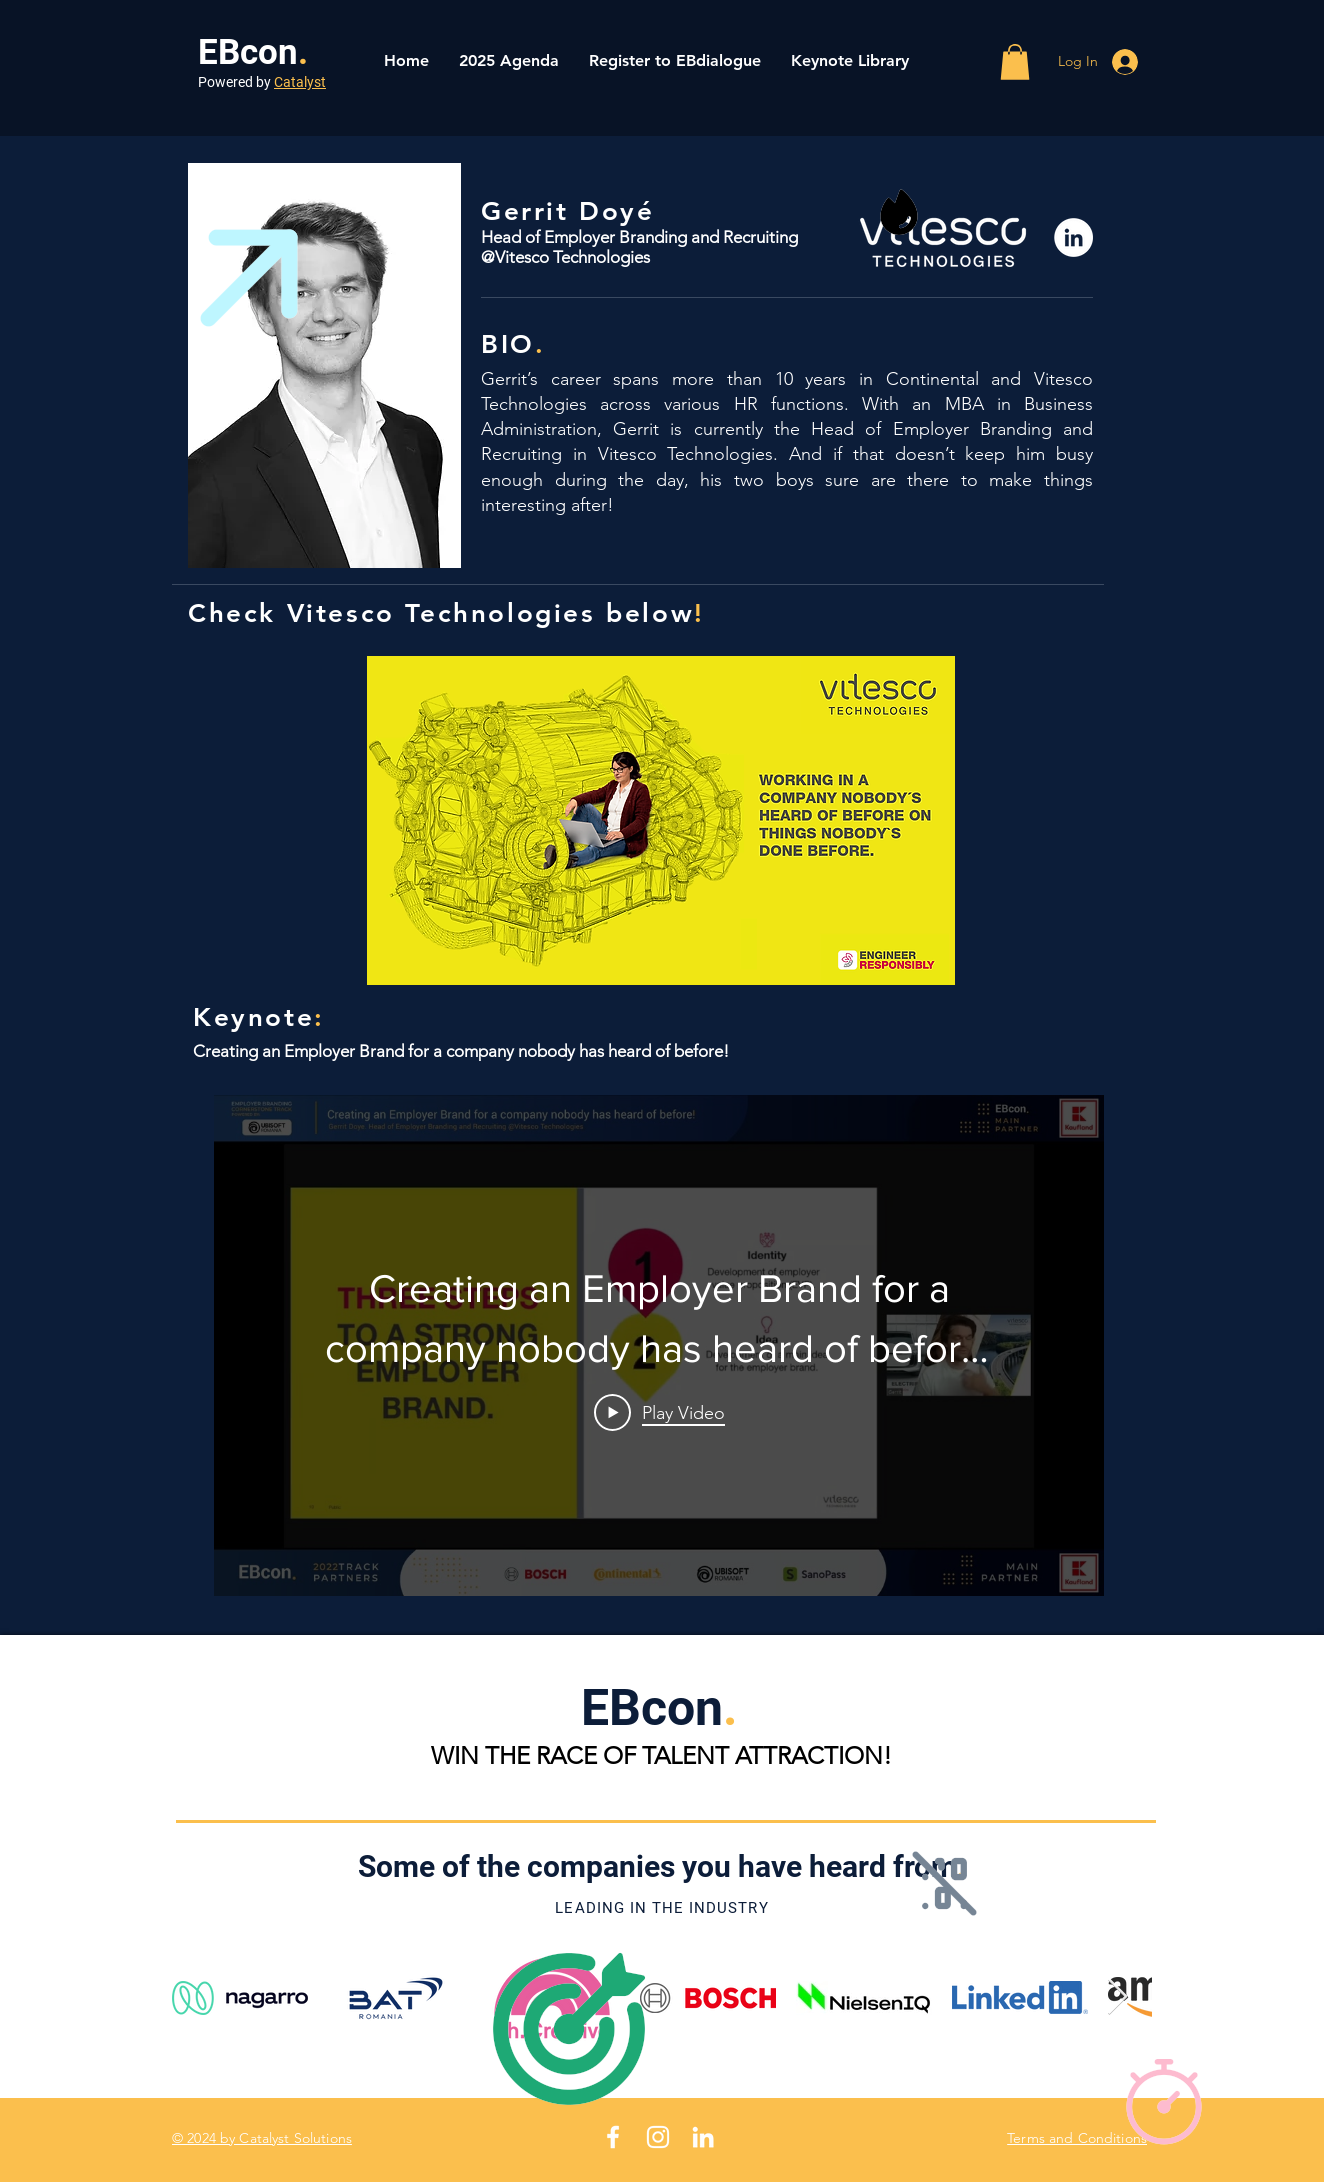 The image size is (1324, 2182). Describe the element at coordinates (944, 1883) in the screenshot. I see `binary data or code view is disabled` at that location.